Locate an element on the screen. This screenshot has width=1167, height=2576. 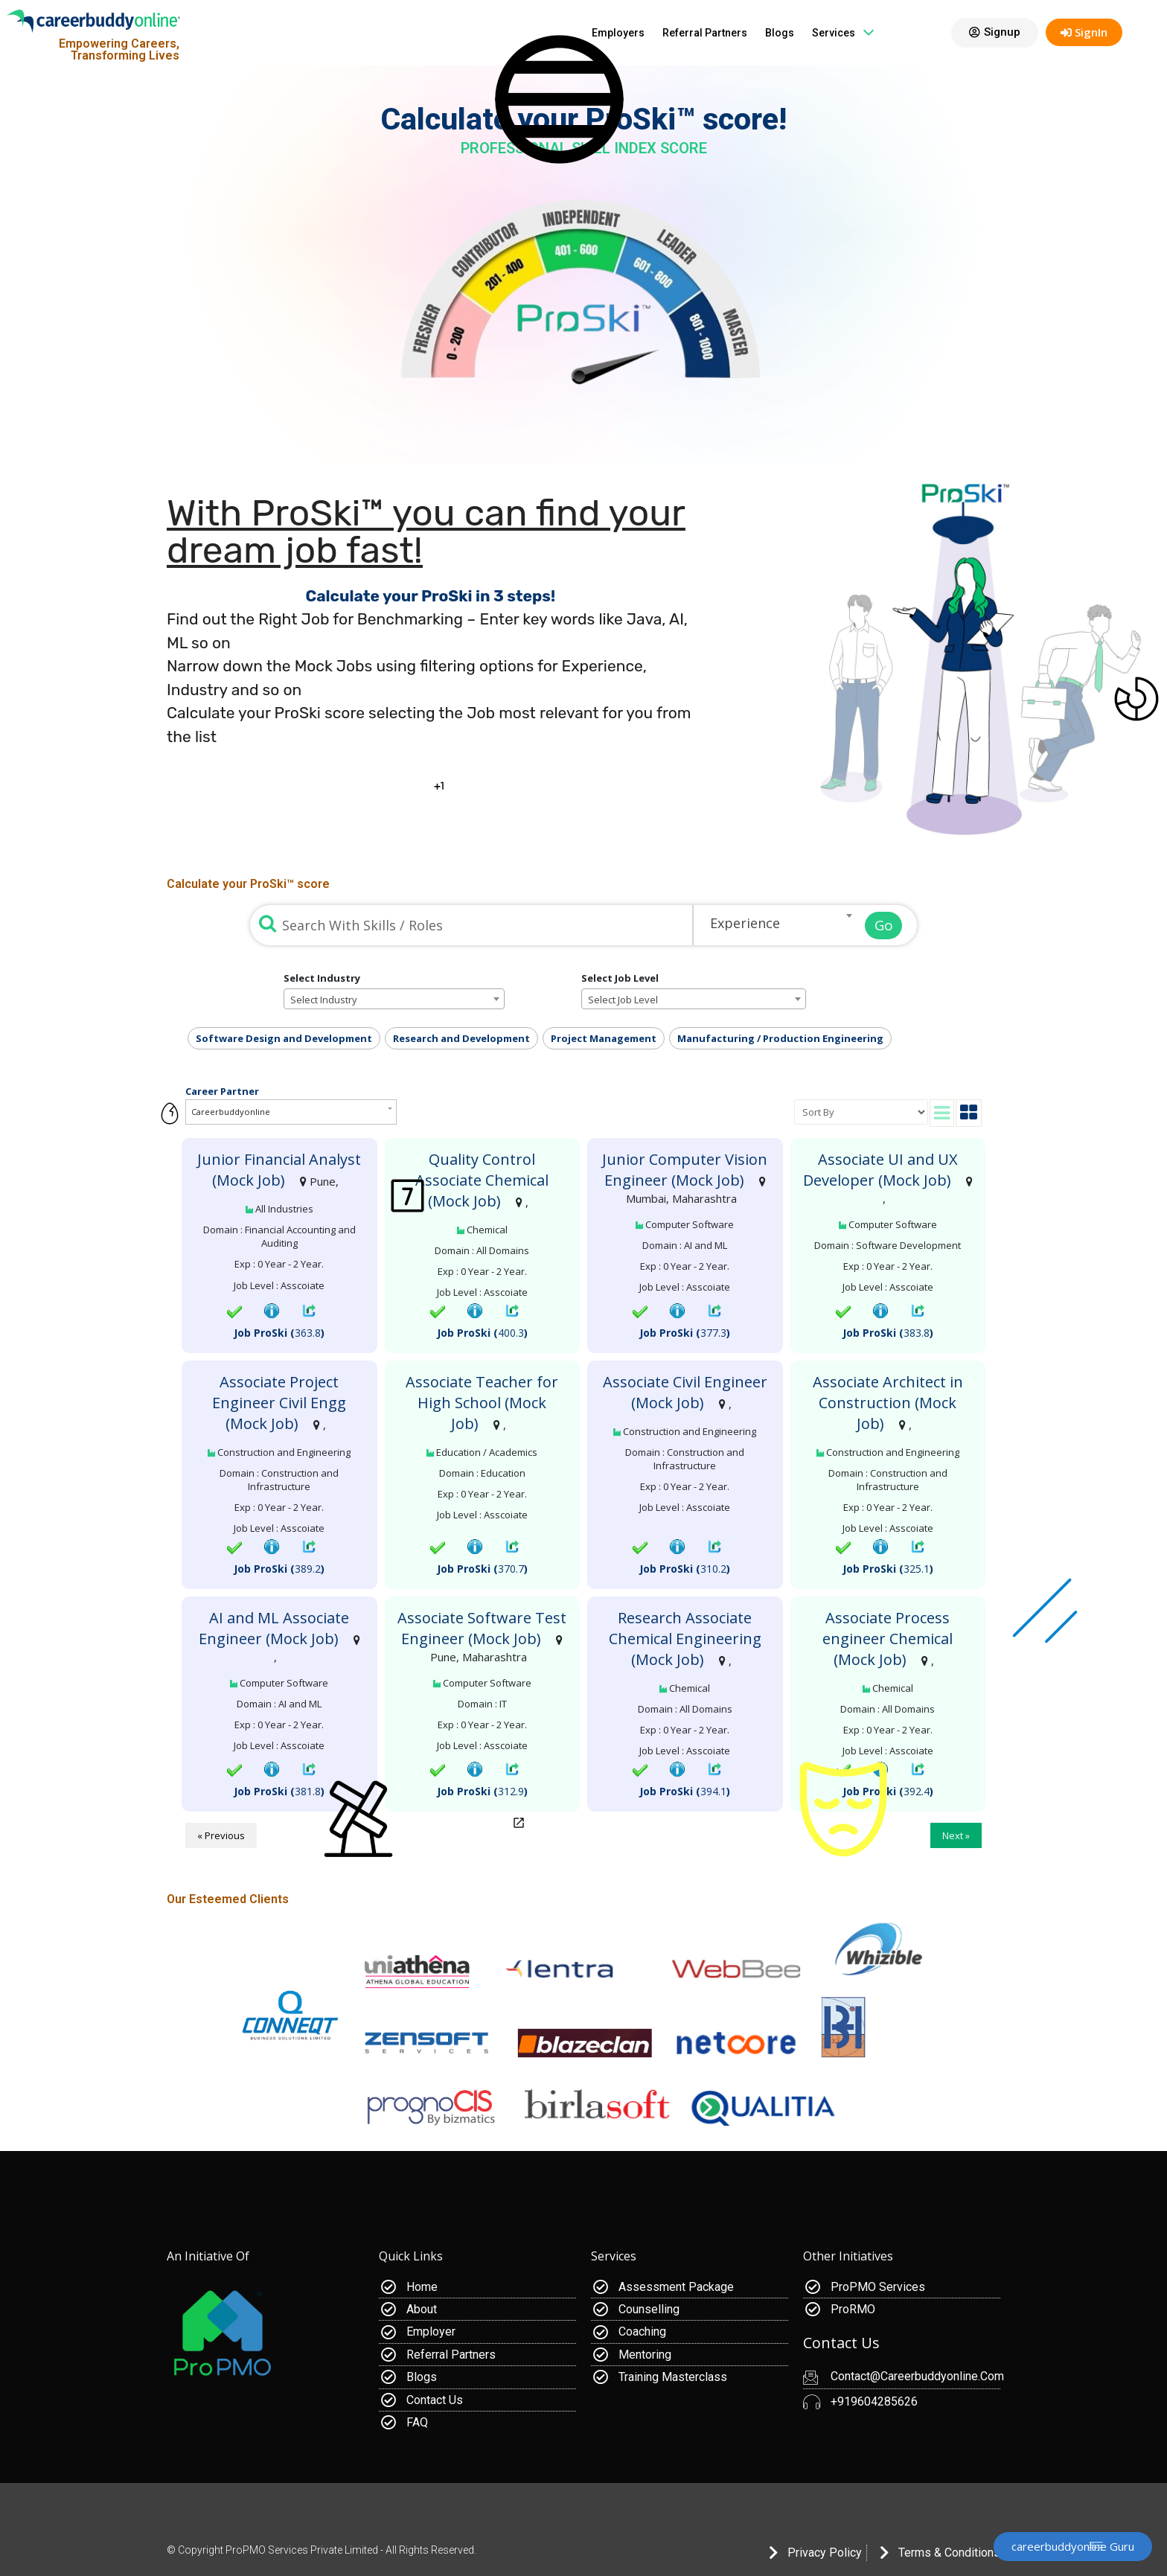
indicates signal strength or connectivity level is located at coordinates (1046, 1612).